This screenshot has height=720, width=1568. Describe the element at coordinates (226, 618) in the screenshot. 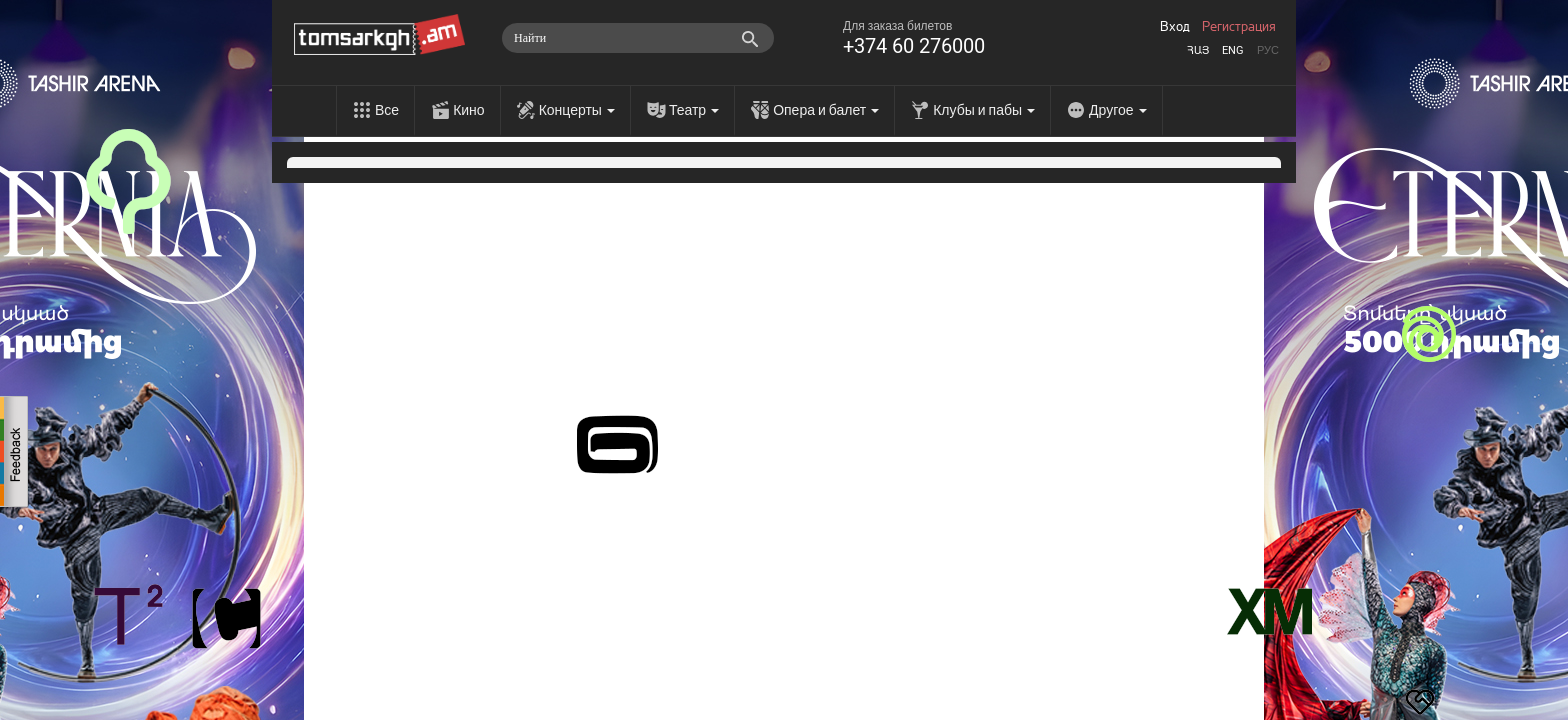

I see `contao CMS logo` at that location.